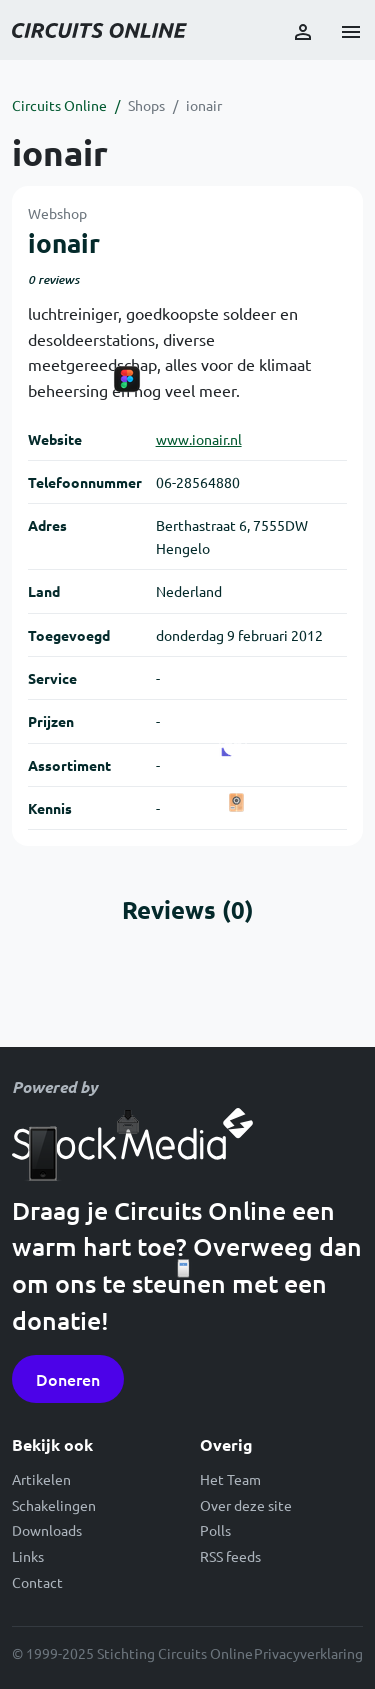 The width and height of the screenshot is (375, 1689). What do you see at coordinates (127, 379) in the screenshot?
I see `open figma design application` at bounding box center [127, 379].